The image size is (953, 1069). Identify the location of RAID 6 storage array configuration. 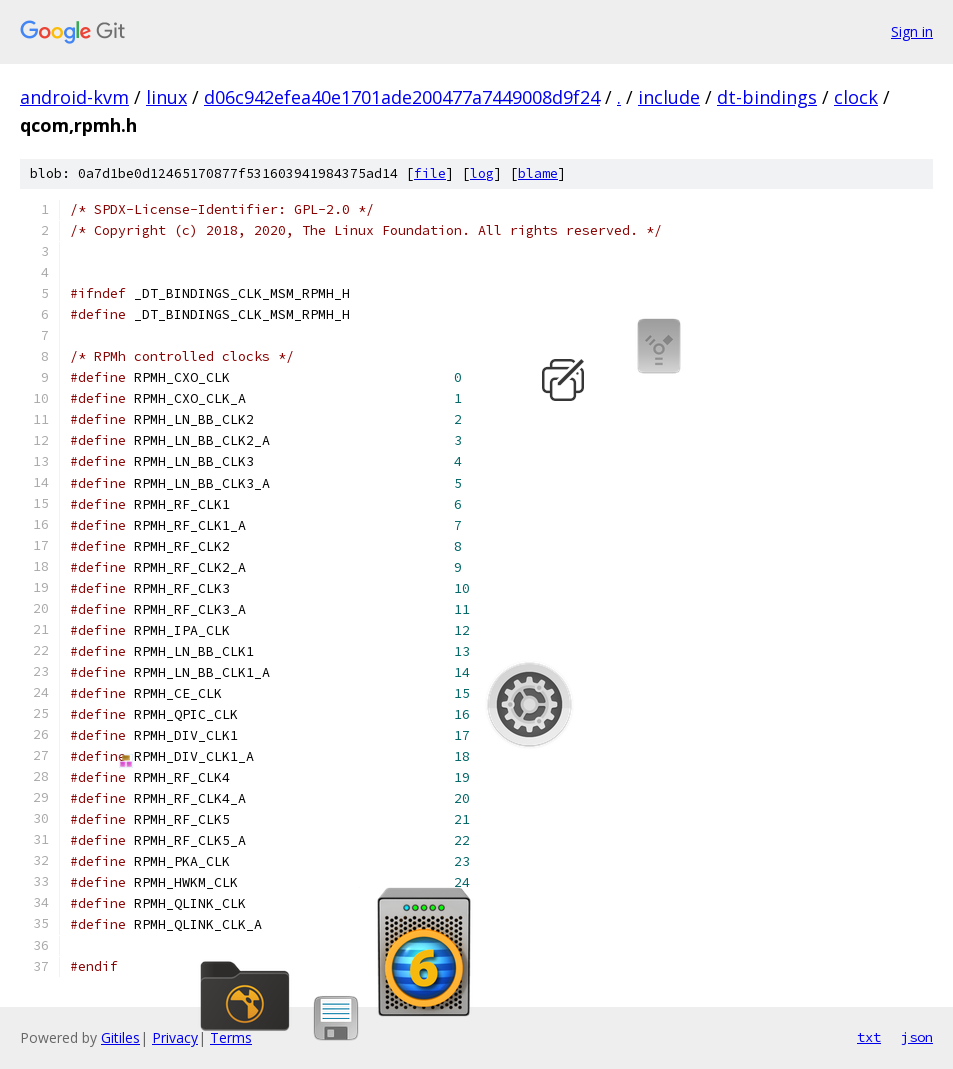
(424, 952).